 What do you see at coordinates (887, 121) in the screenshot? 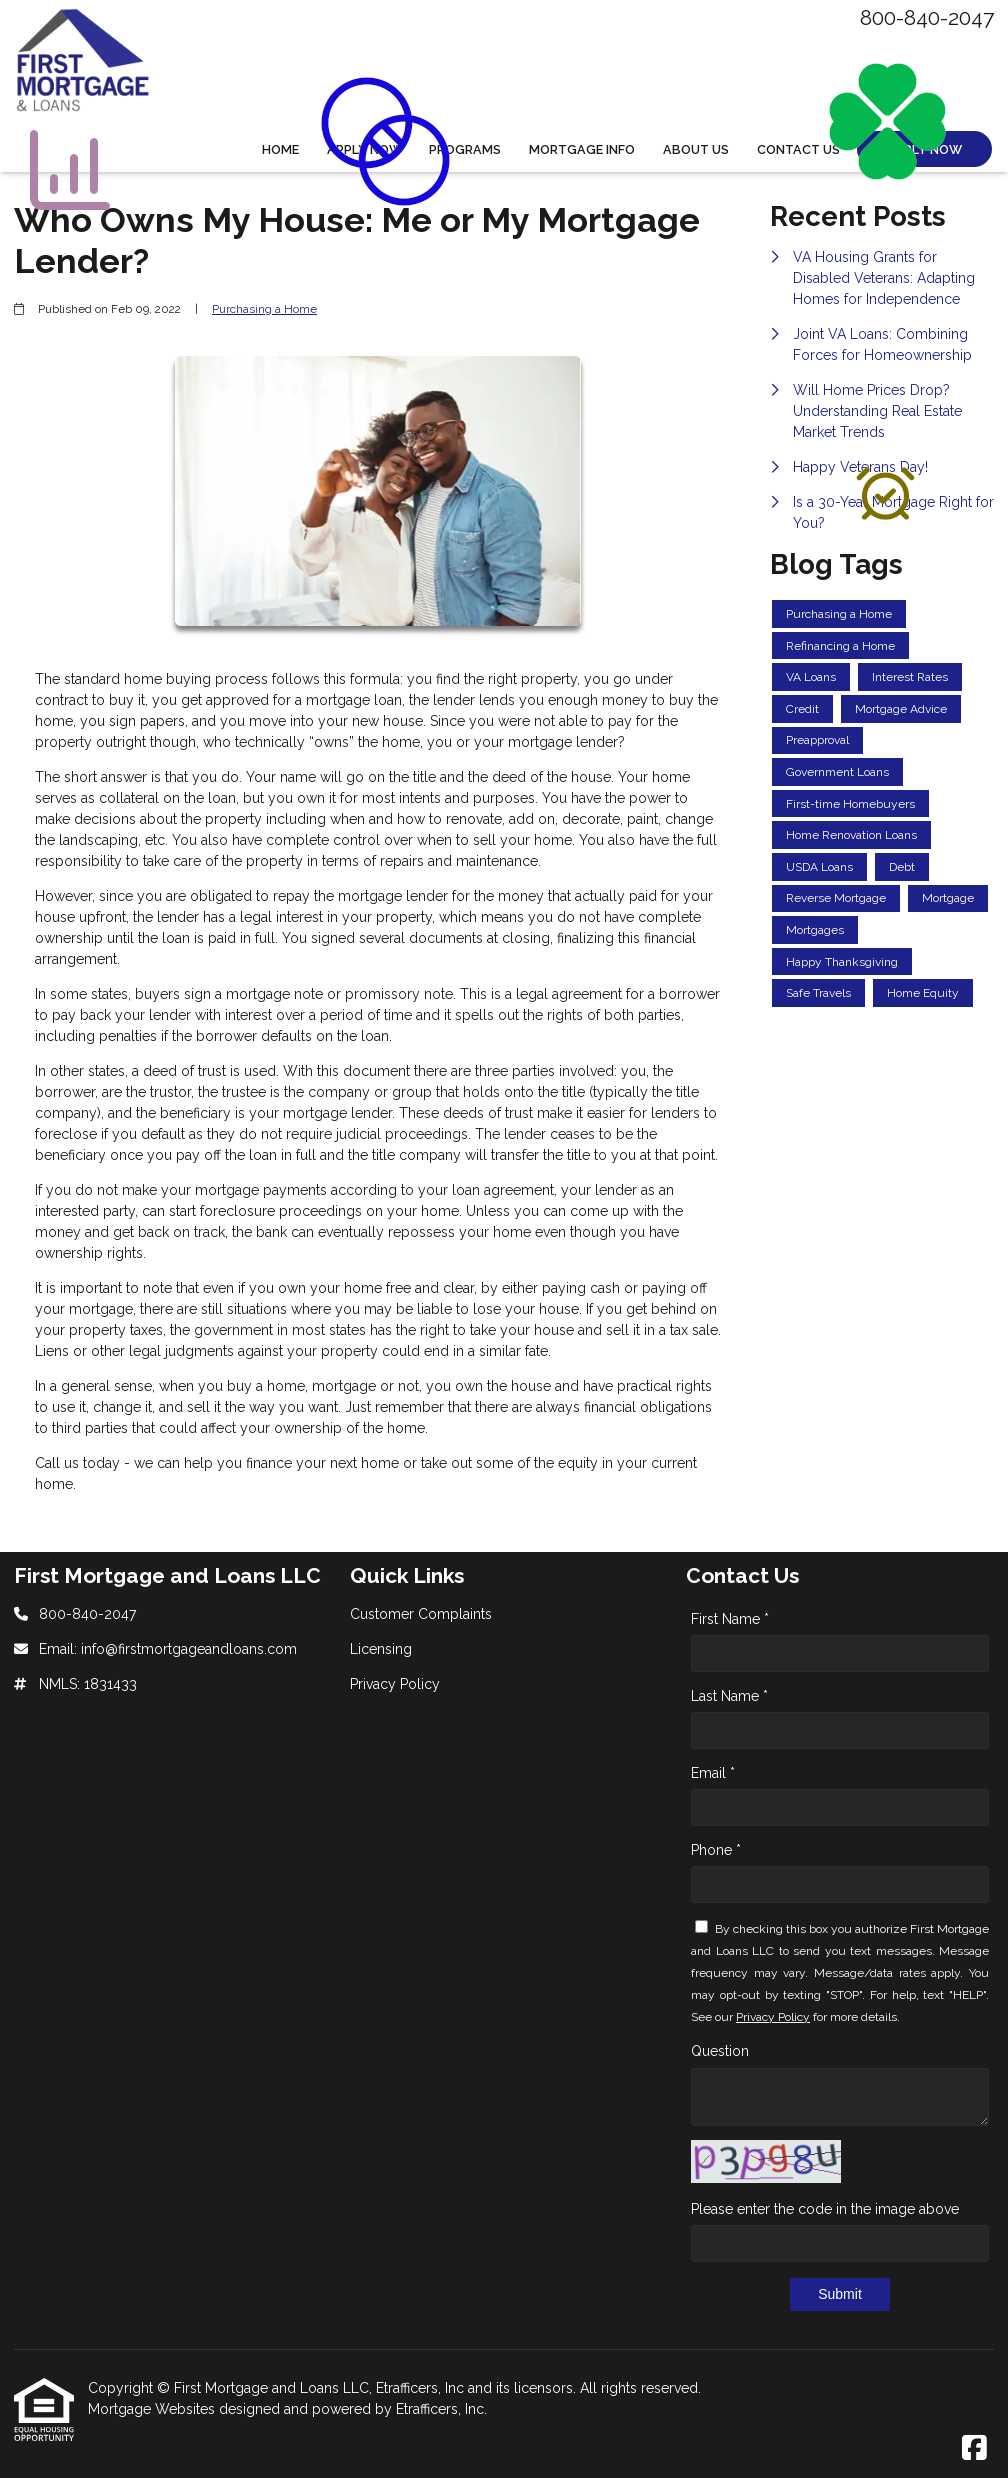
I see `indicates a lucky or bonus feature` at bounding box center [887, 121].